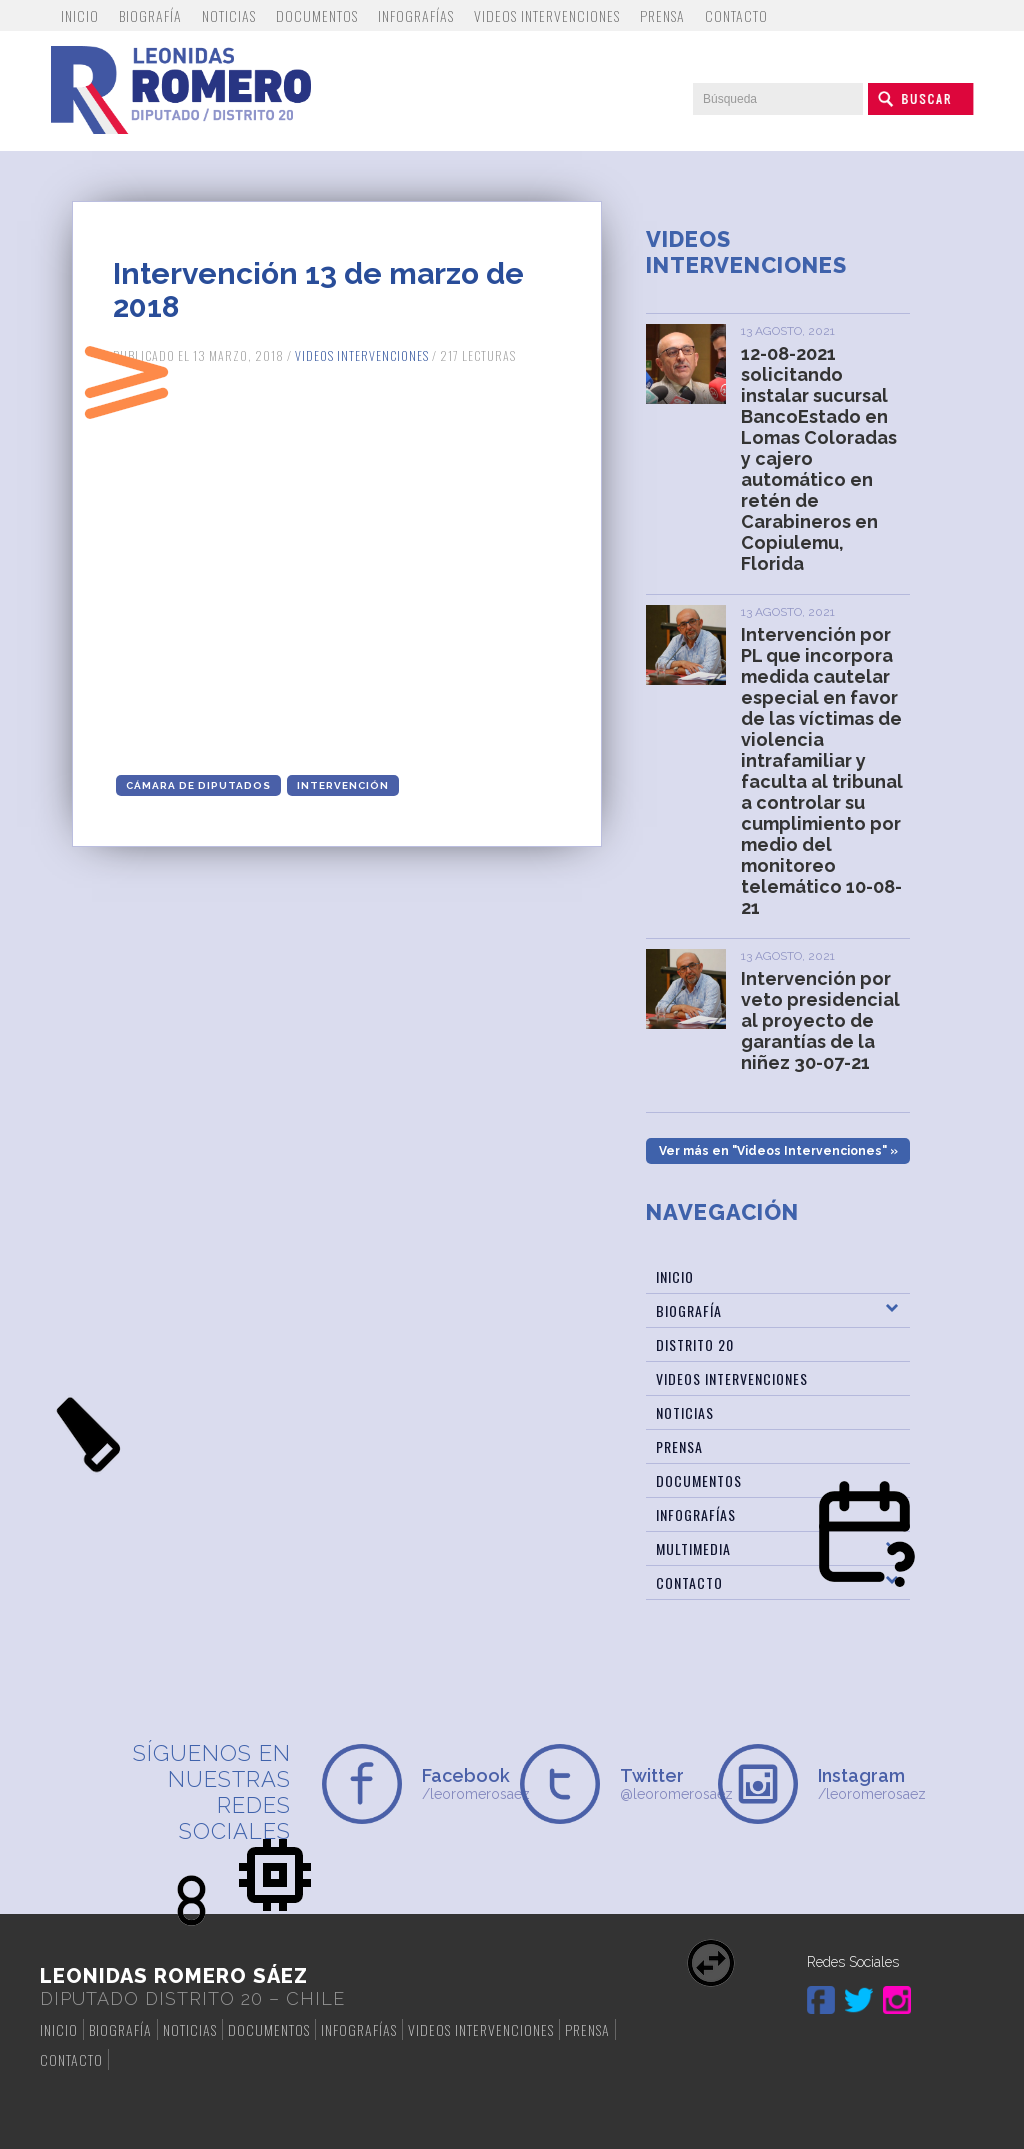  Describe the element at coordinates (191, 1900) in the screenshot. I see `indicates the number 8 in a list or sequence` at that location.